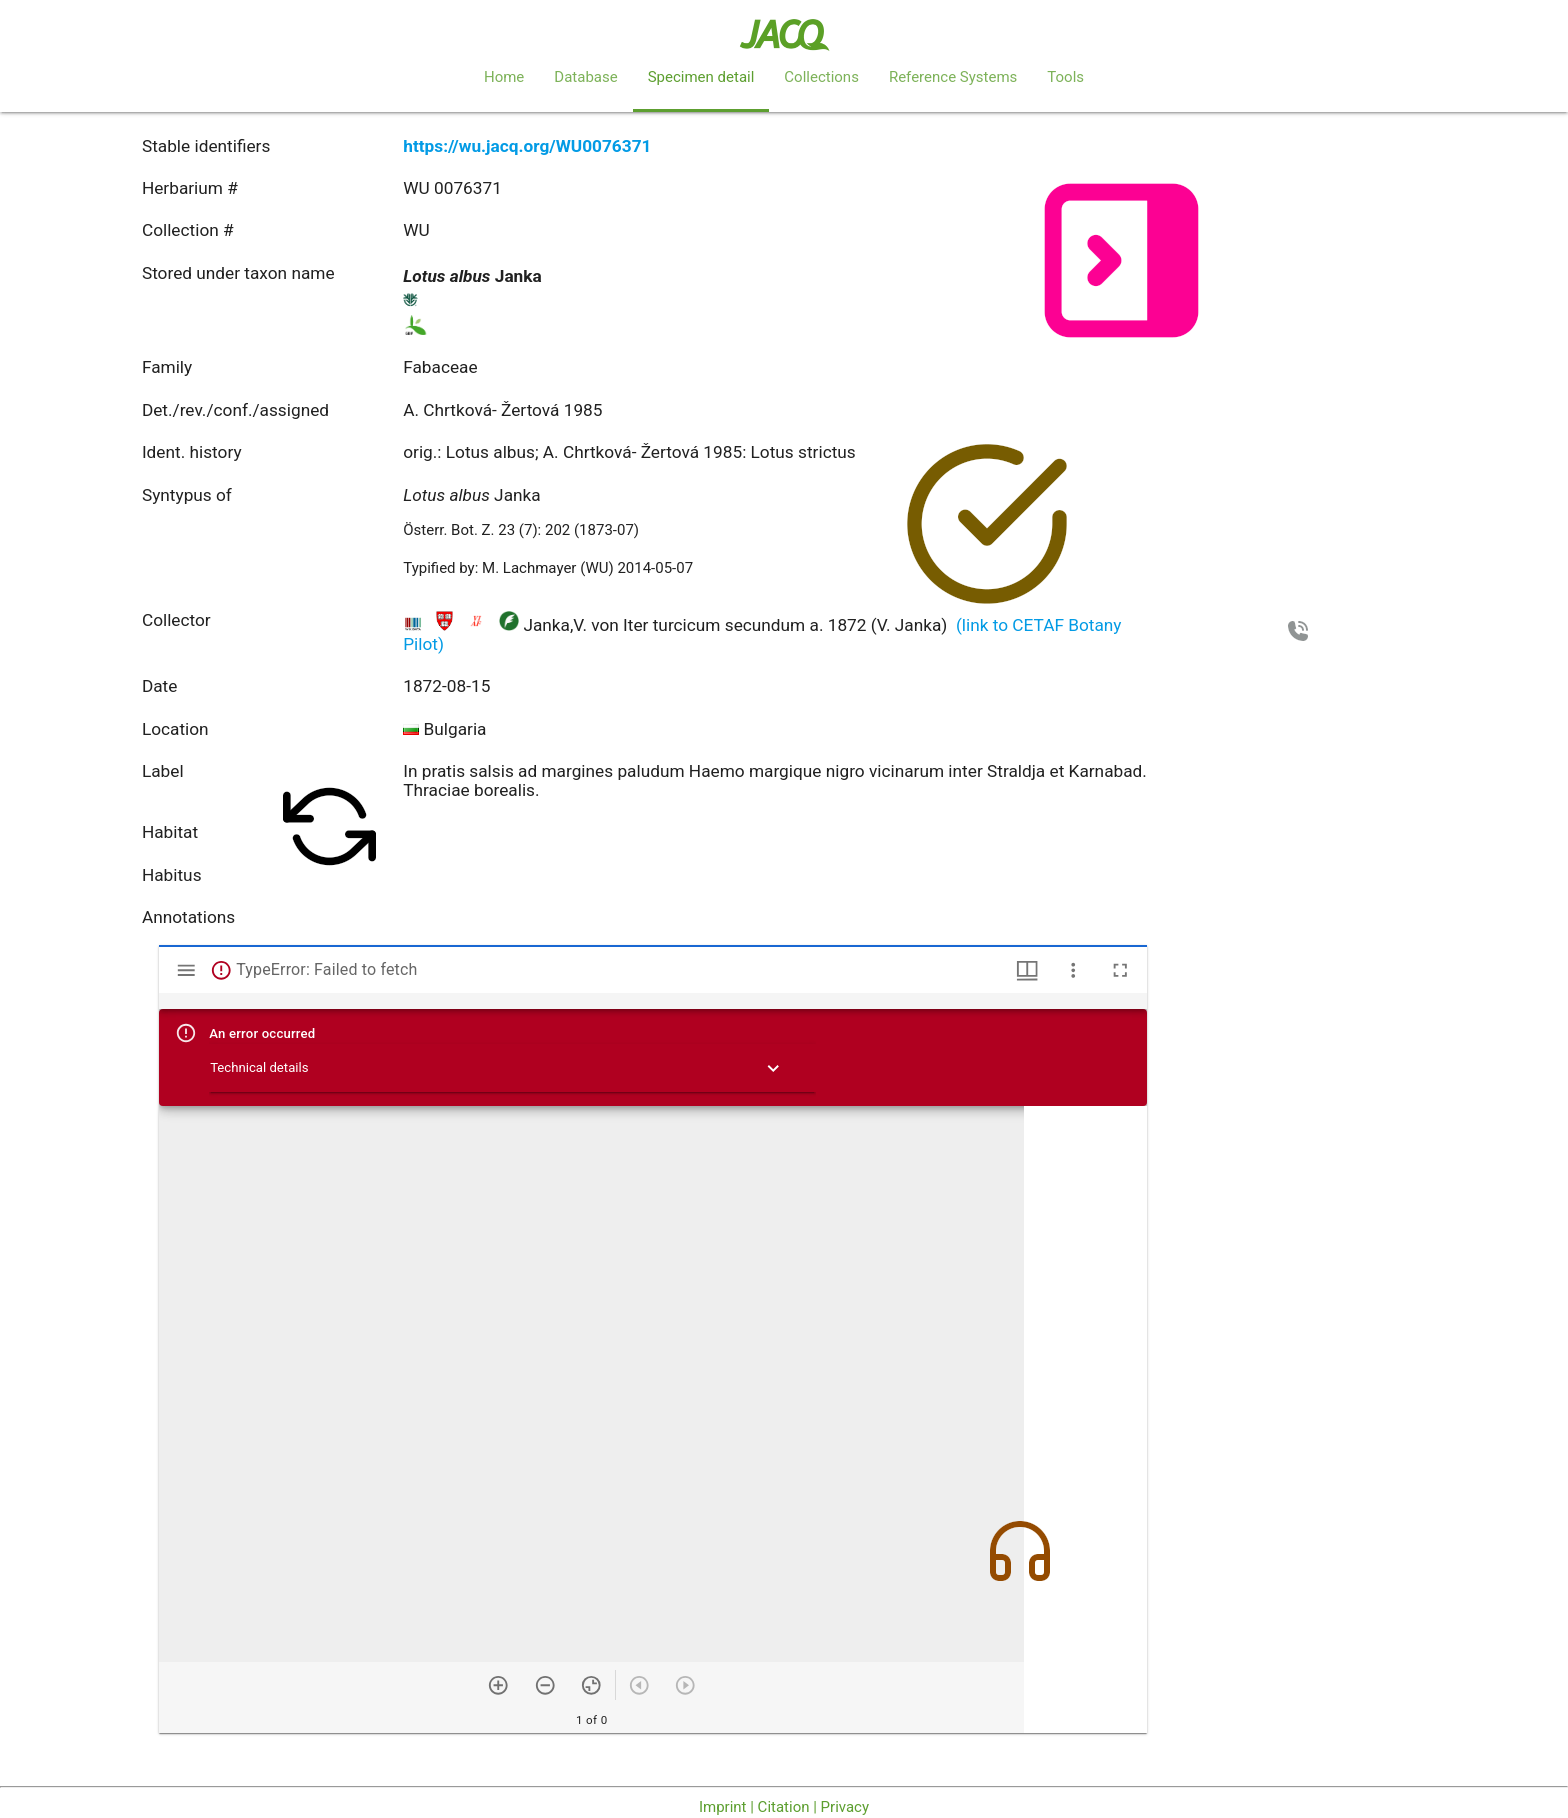  Describe the element at coordinates (1298, 631) in the screenshot. I see `make a phone call` at that location.